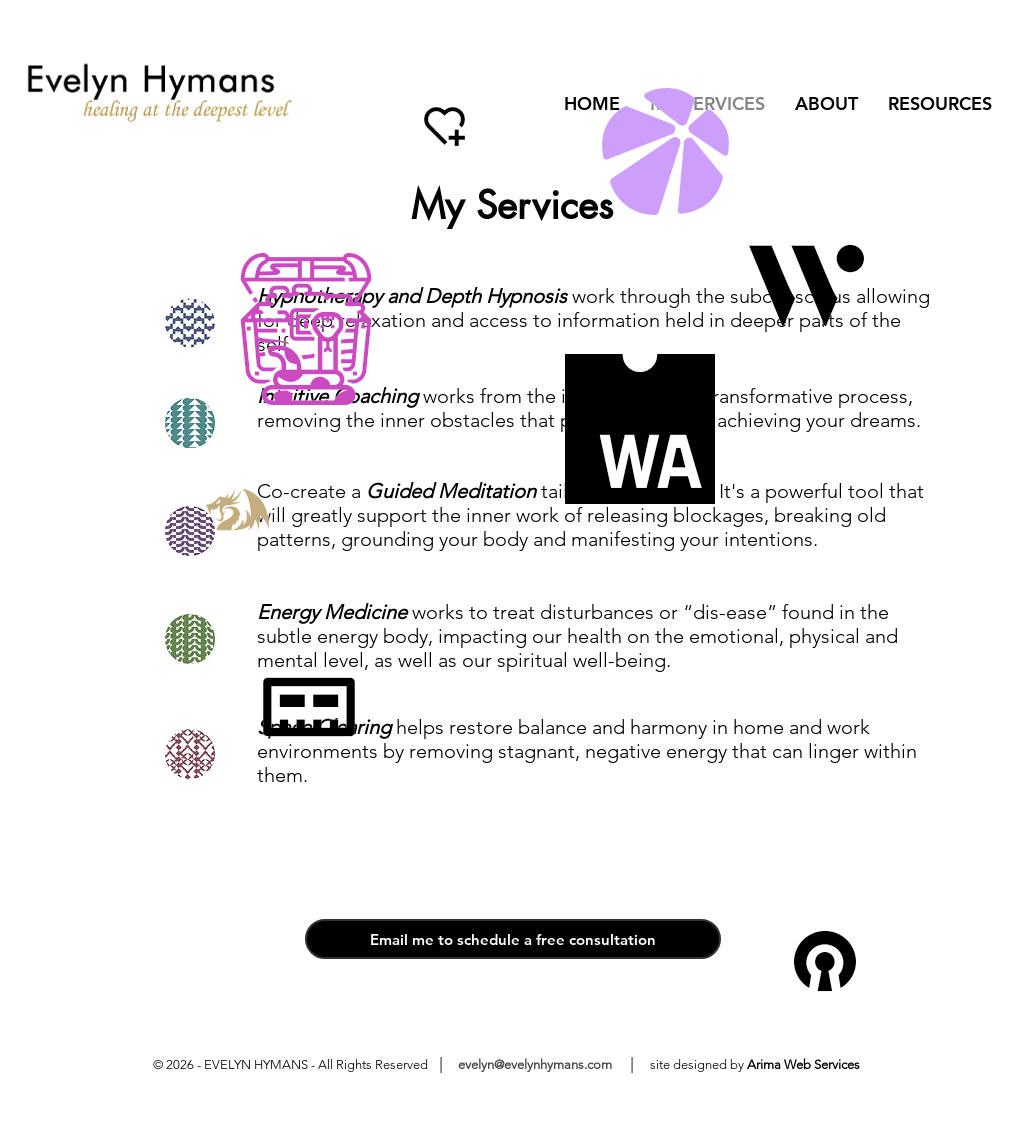 This screenshot has height=1132, width=1022. I want to click on cloud native buildpacks logo, so click(665, 151).